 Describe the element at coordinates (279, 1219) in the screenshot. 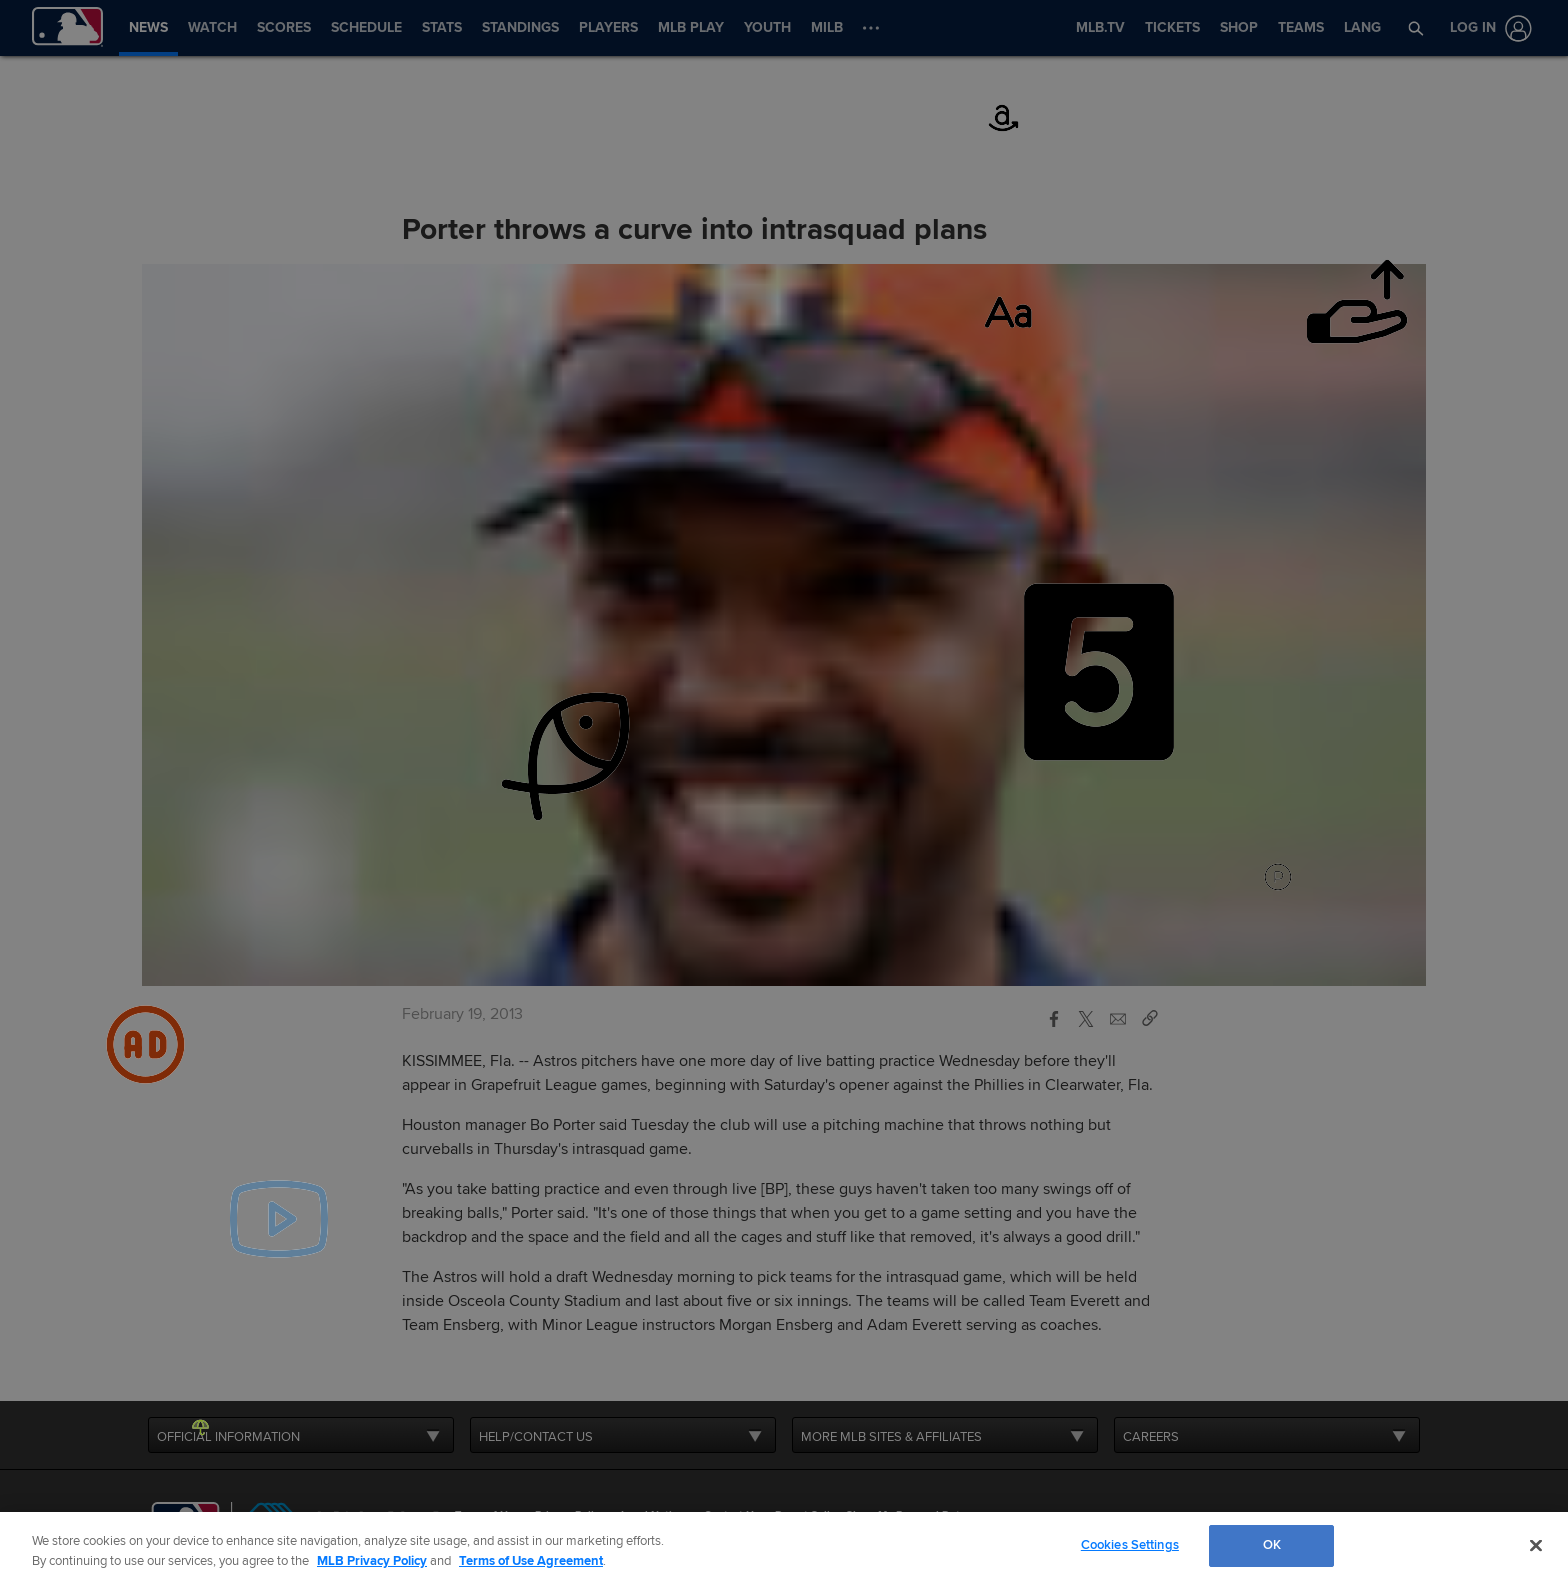

I see `open youtube` at that location.